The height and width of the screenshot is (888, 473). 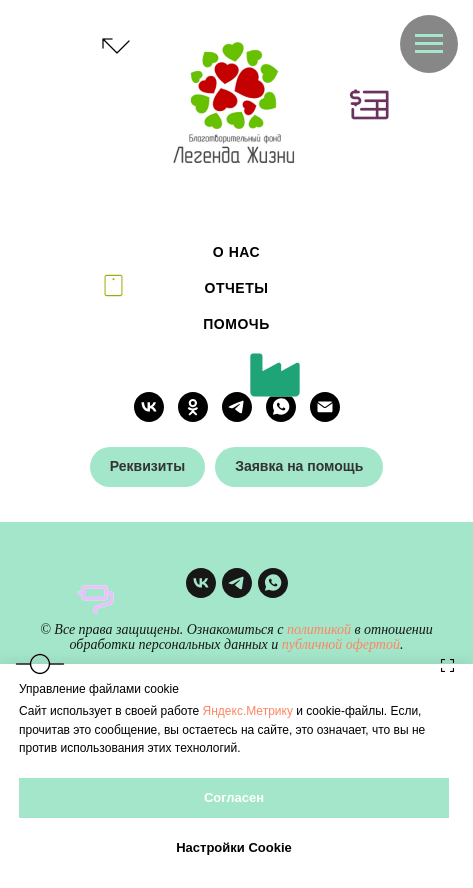 What do you see at coordinates (370, 105) in the screenshot?
I see `view invoice details` at bounding box center [370, 105].